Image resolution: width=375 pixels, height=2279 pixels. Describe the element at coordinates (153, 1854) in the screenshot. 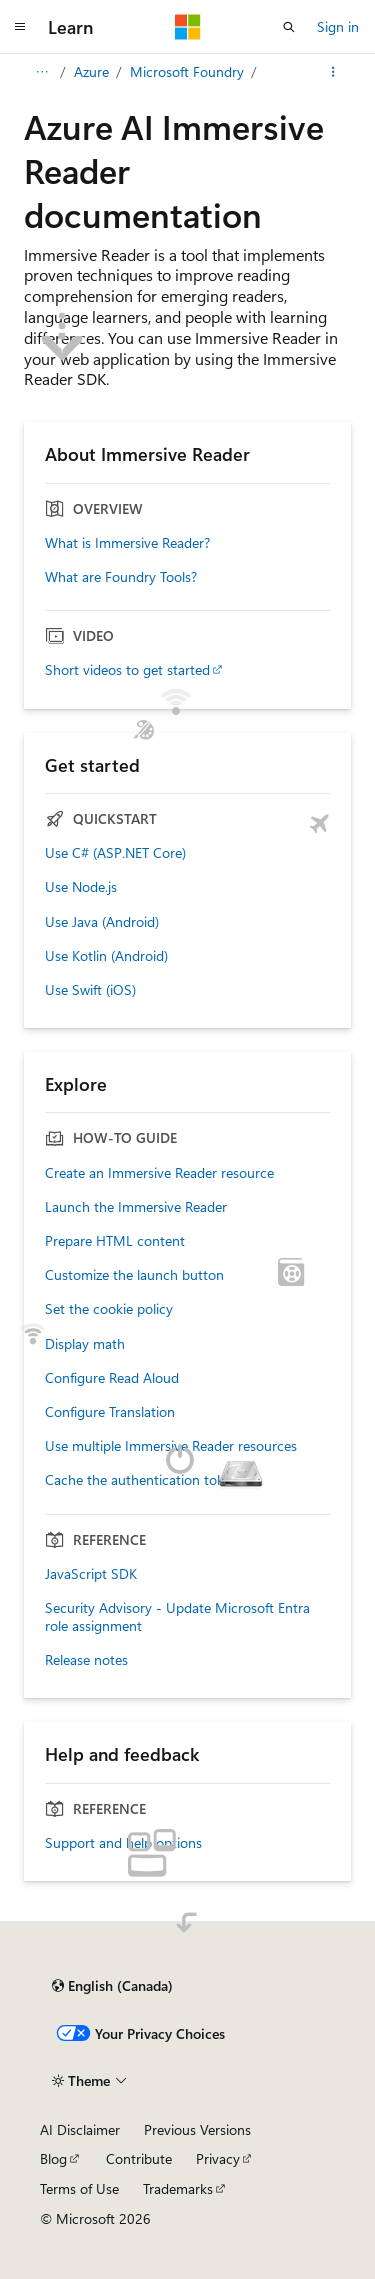

I see `open keyboard shortcuts preferences` at that location.